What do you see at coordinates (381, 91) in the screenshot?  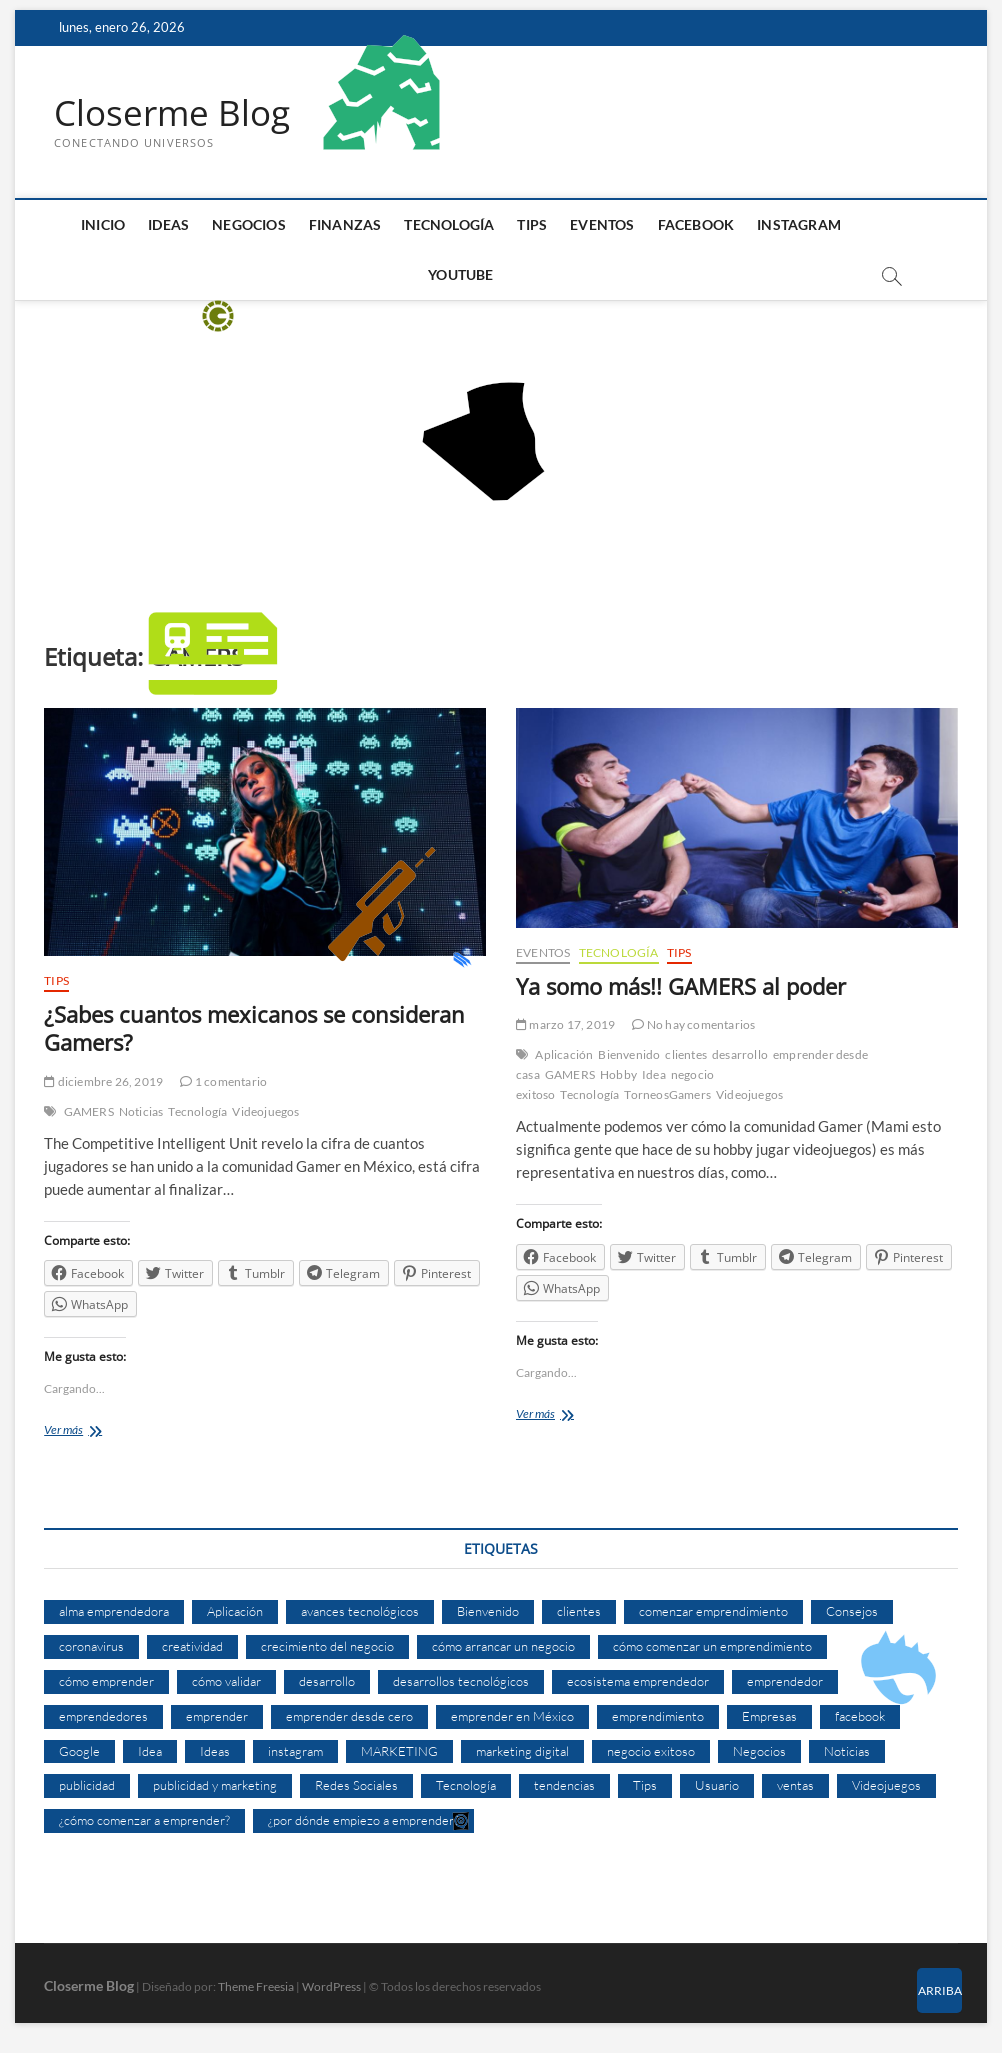 I see `enter a cave or underground area` at bounding box center [381, 91].